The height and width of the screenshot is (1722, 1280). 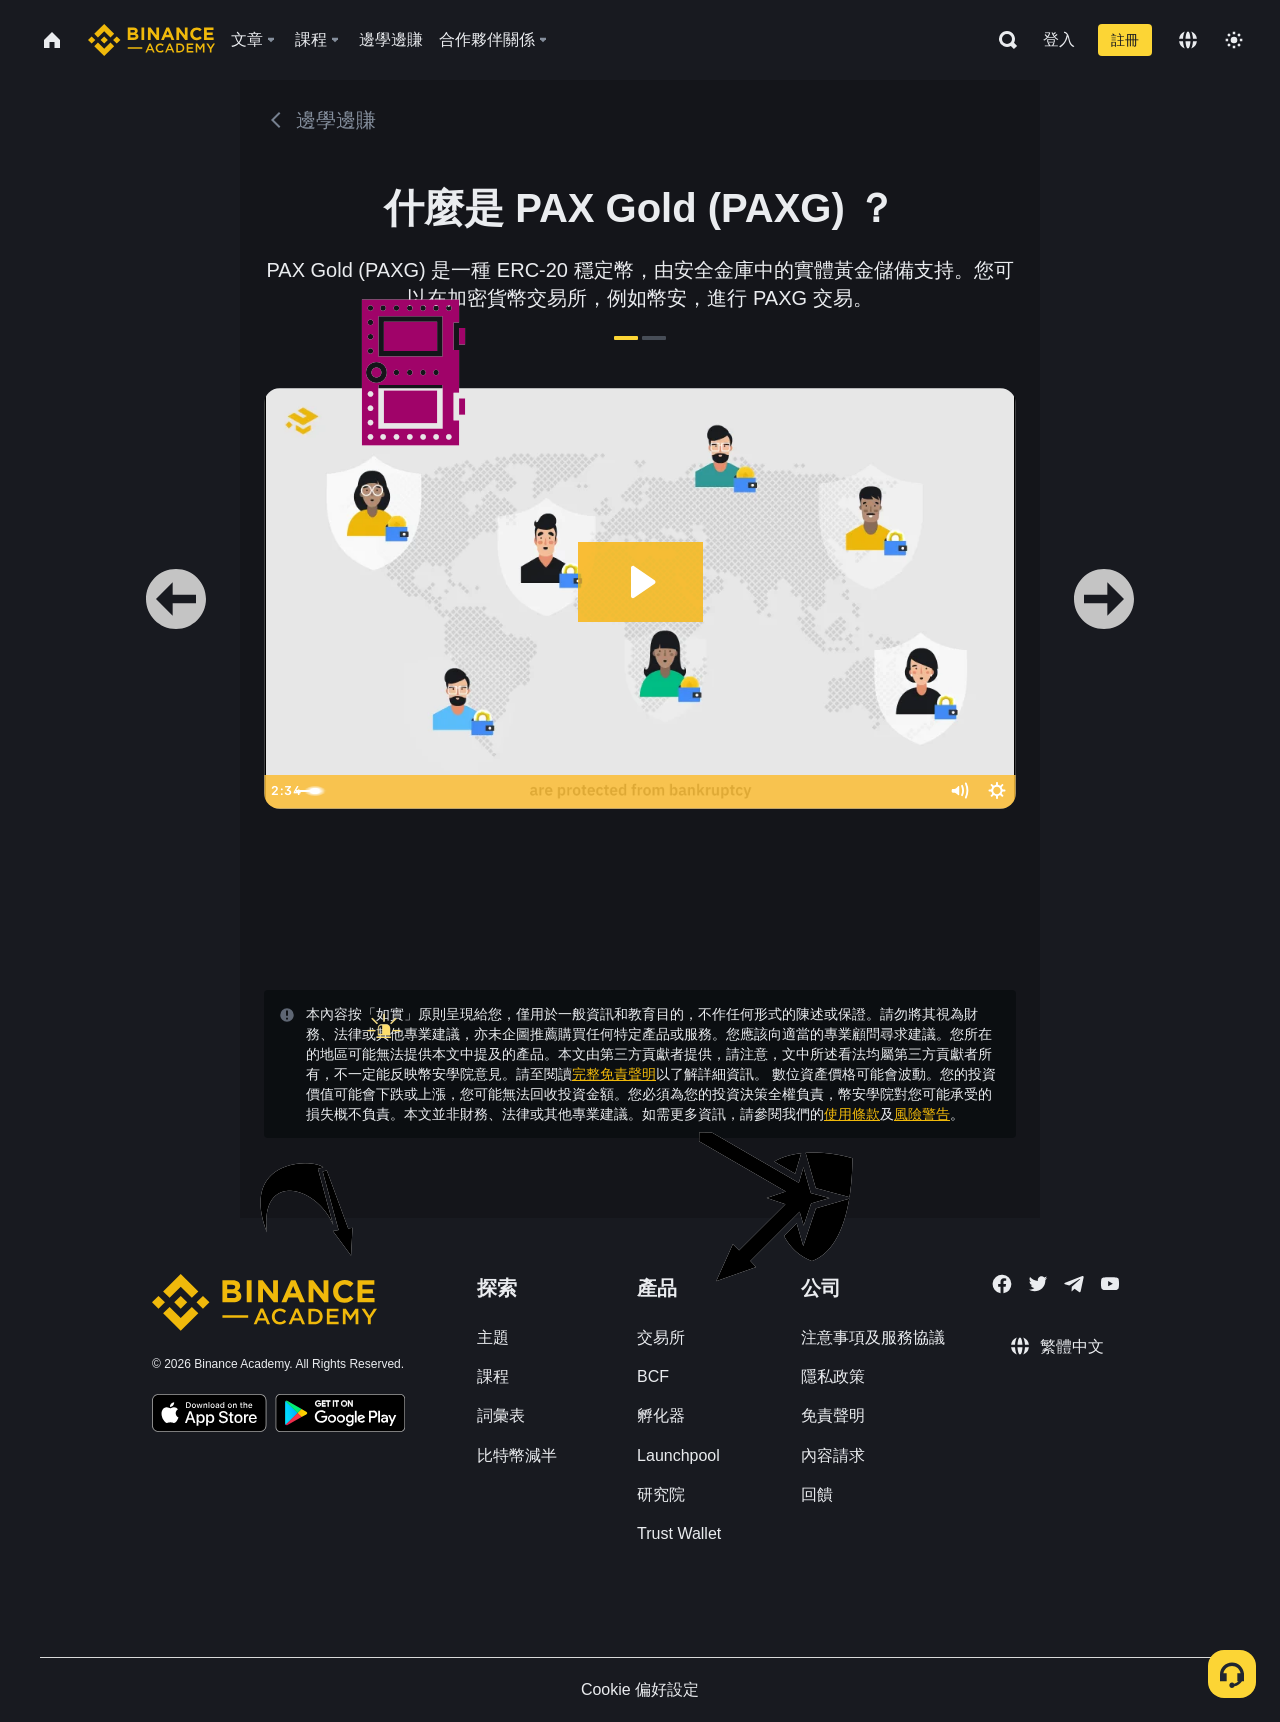 What do you see at coordinates (776, 1209) in the screenshot?
I see `indicates damage reflection or counterattack ability` at bounding box center [776, 1209].